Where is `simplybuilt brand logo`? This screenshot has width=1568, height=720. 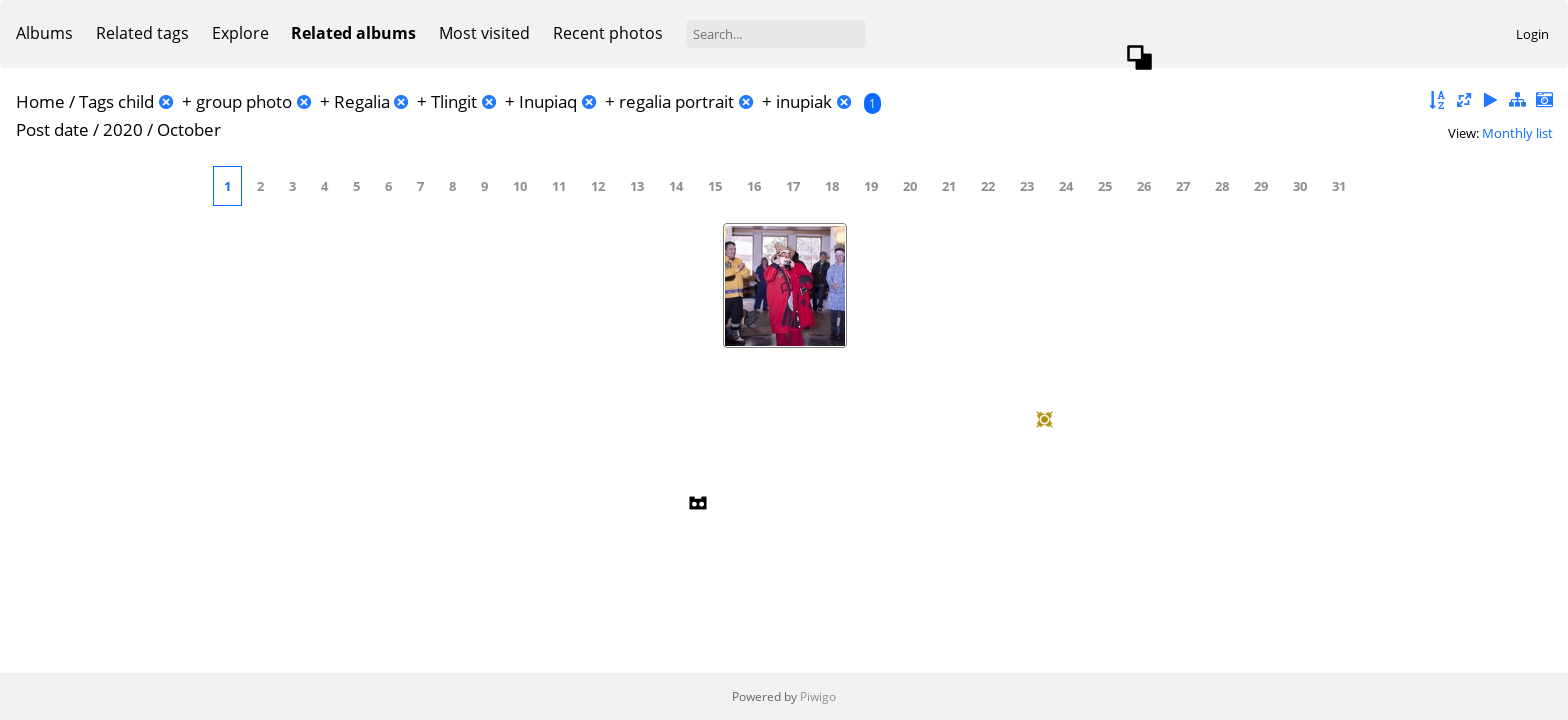
simplybuilt brand logo is located at coordinates (698, 503).